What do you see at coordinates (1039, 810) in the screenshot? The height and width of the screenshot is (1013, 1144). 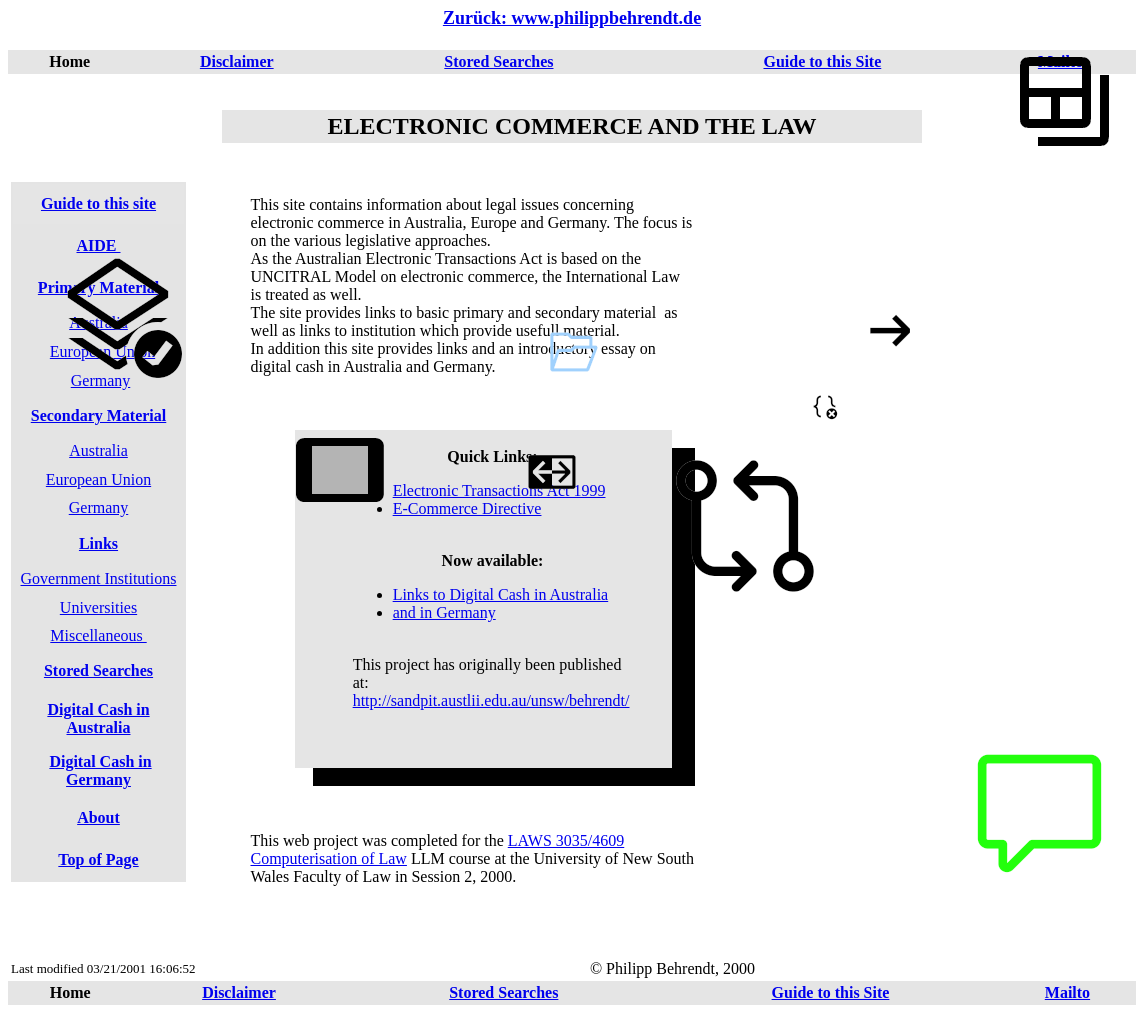 I see `leave a comment` at bounding box center [1039, 810].